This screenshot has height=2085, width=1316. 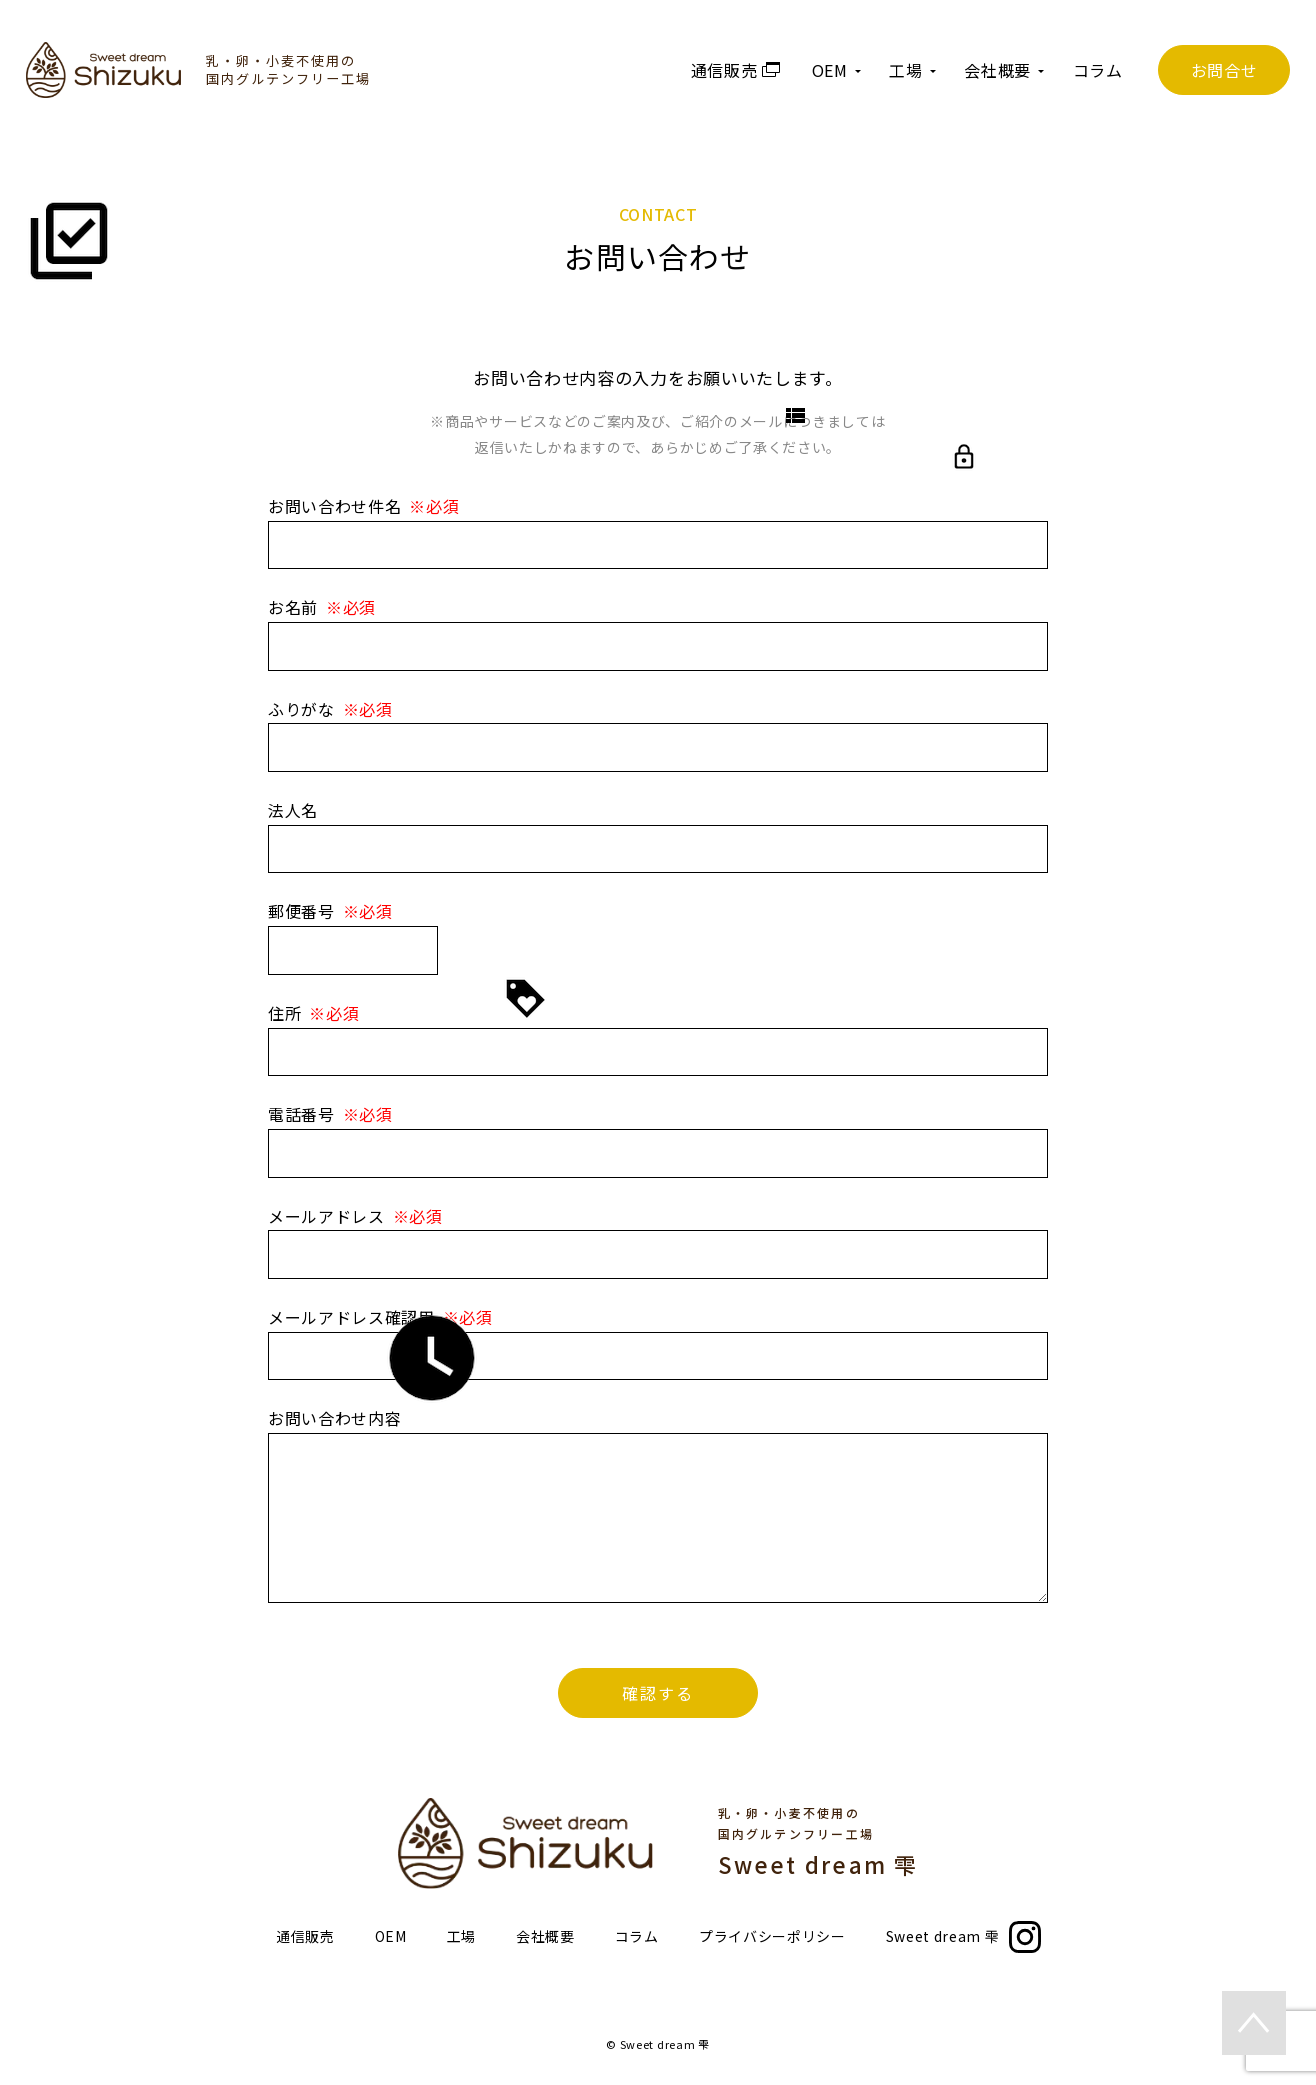 I want to click on view loyalty rewards or points, so click(x=525, y=998).